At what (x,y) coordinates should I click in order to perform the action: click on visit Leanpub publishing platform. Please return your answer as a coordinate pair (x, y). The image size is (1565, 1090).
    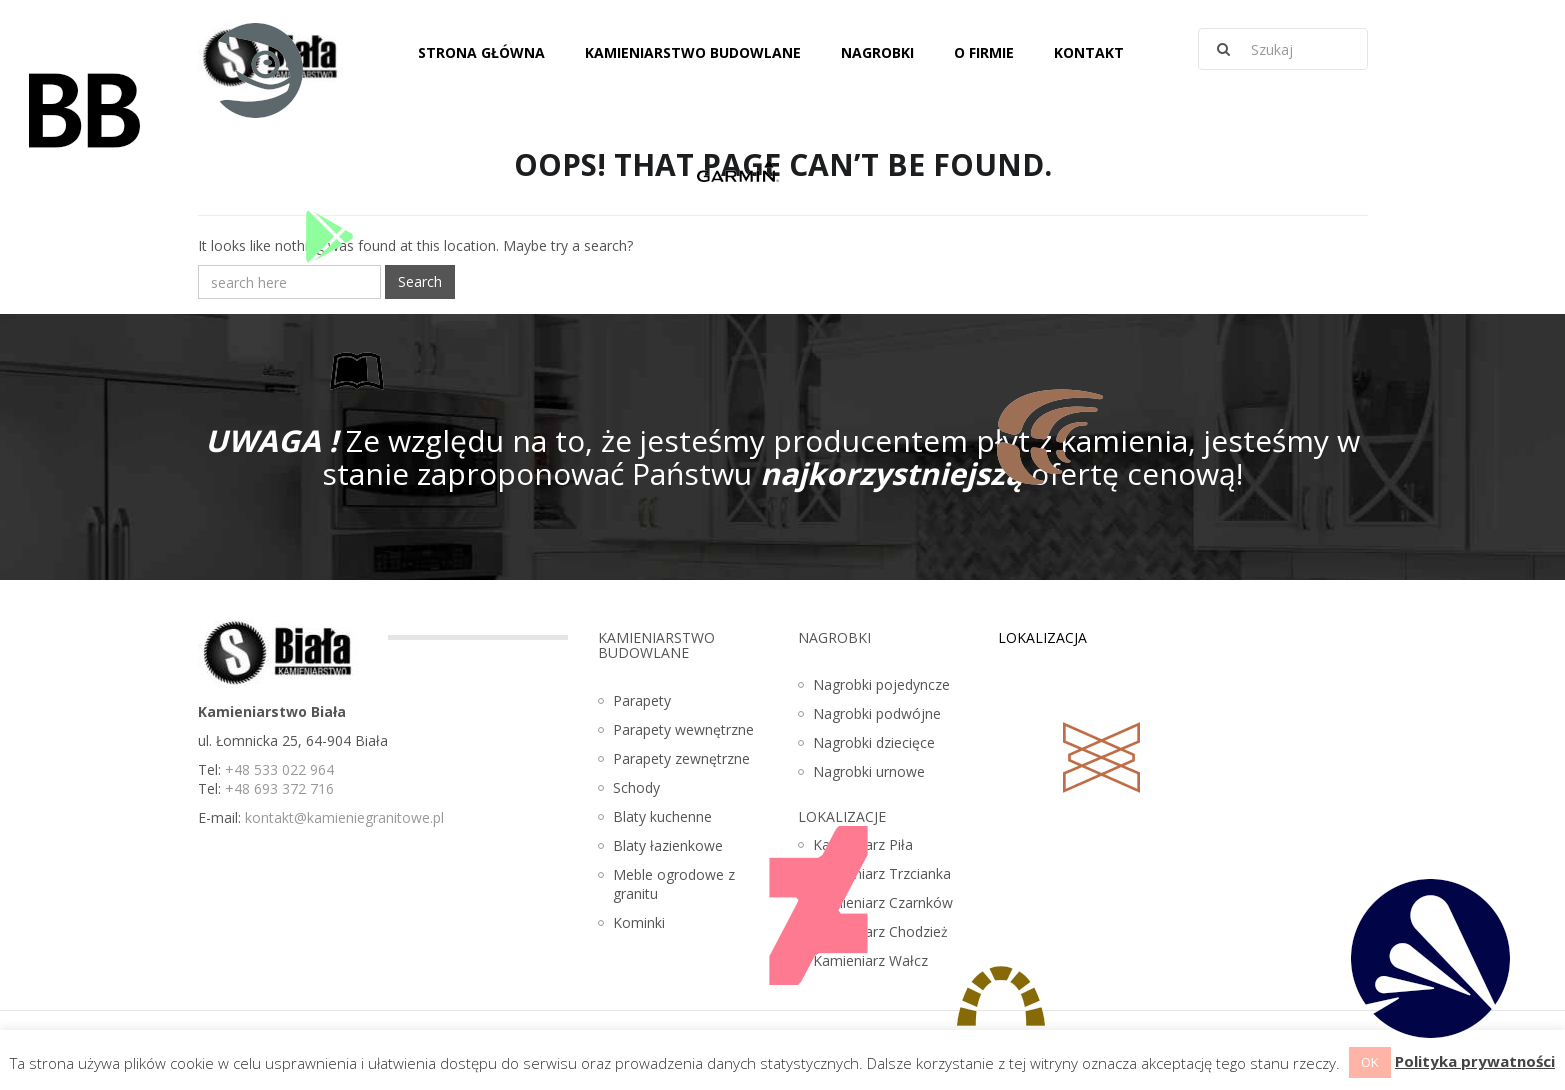
    Looking at the image, I should click on (357, 371).